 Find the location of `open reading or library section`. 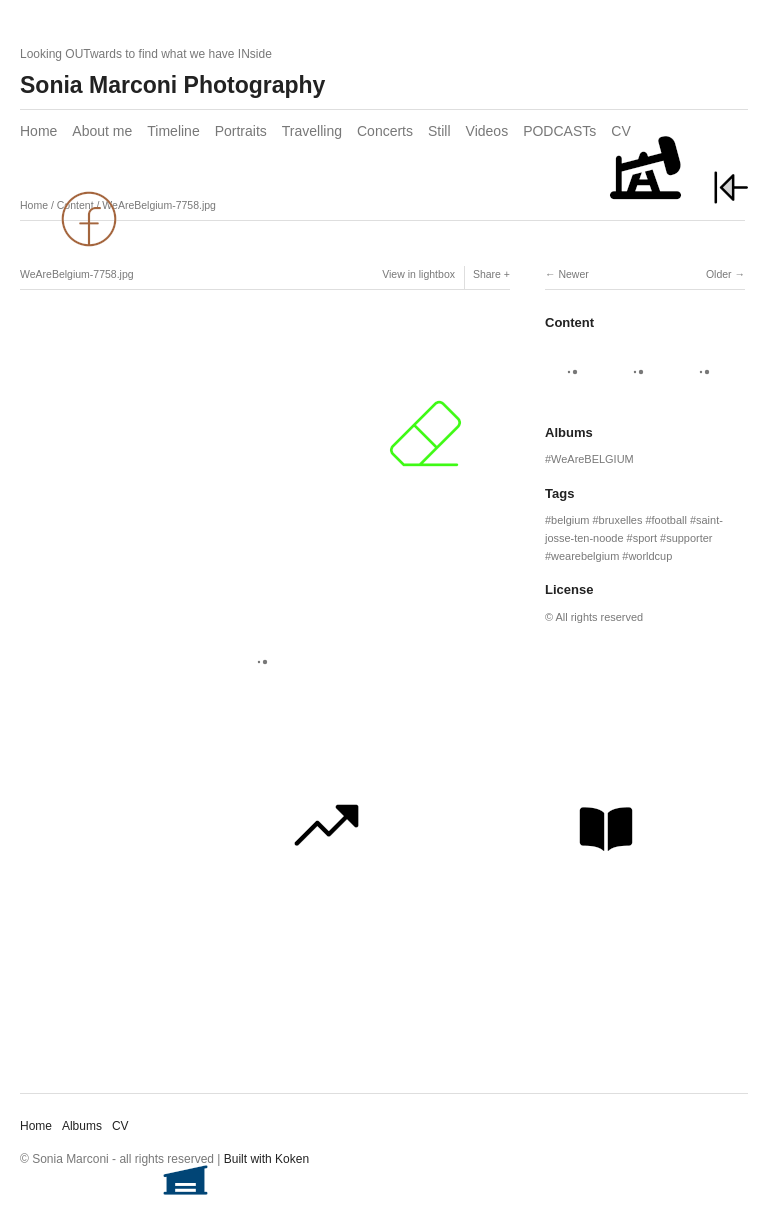

open reading or library section is located at coordinates (606, 830).